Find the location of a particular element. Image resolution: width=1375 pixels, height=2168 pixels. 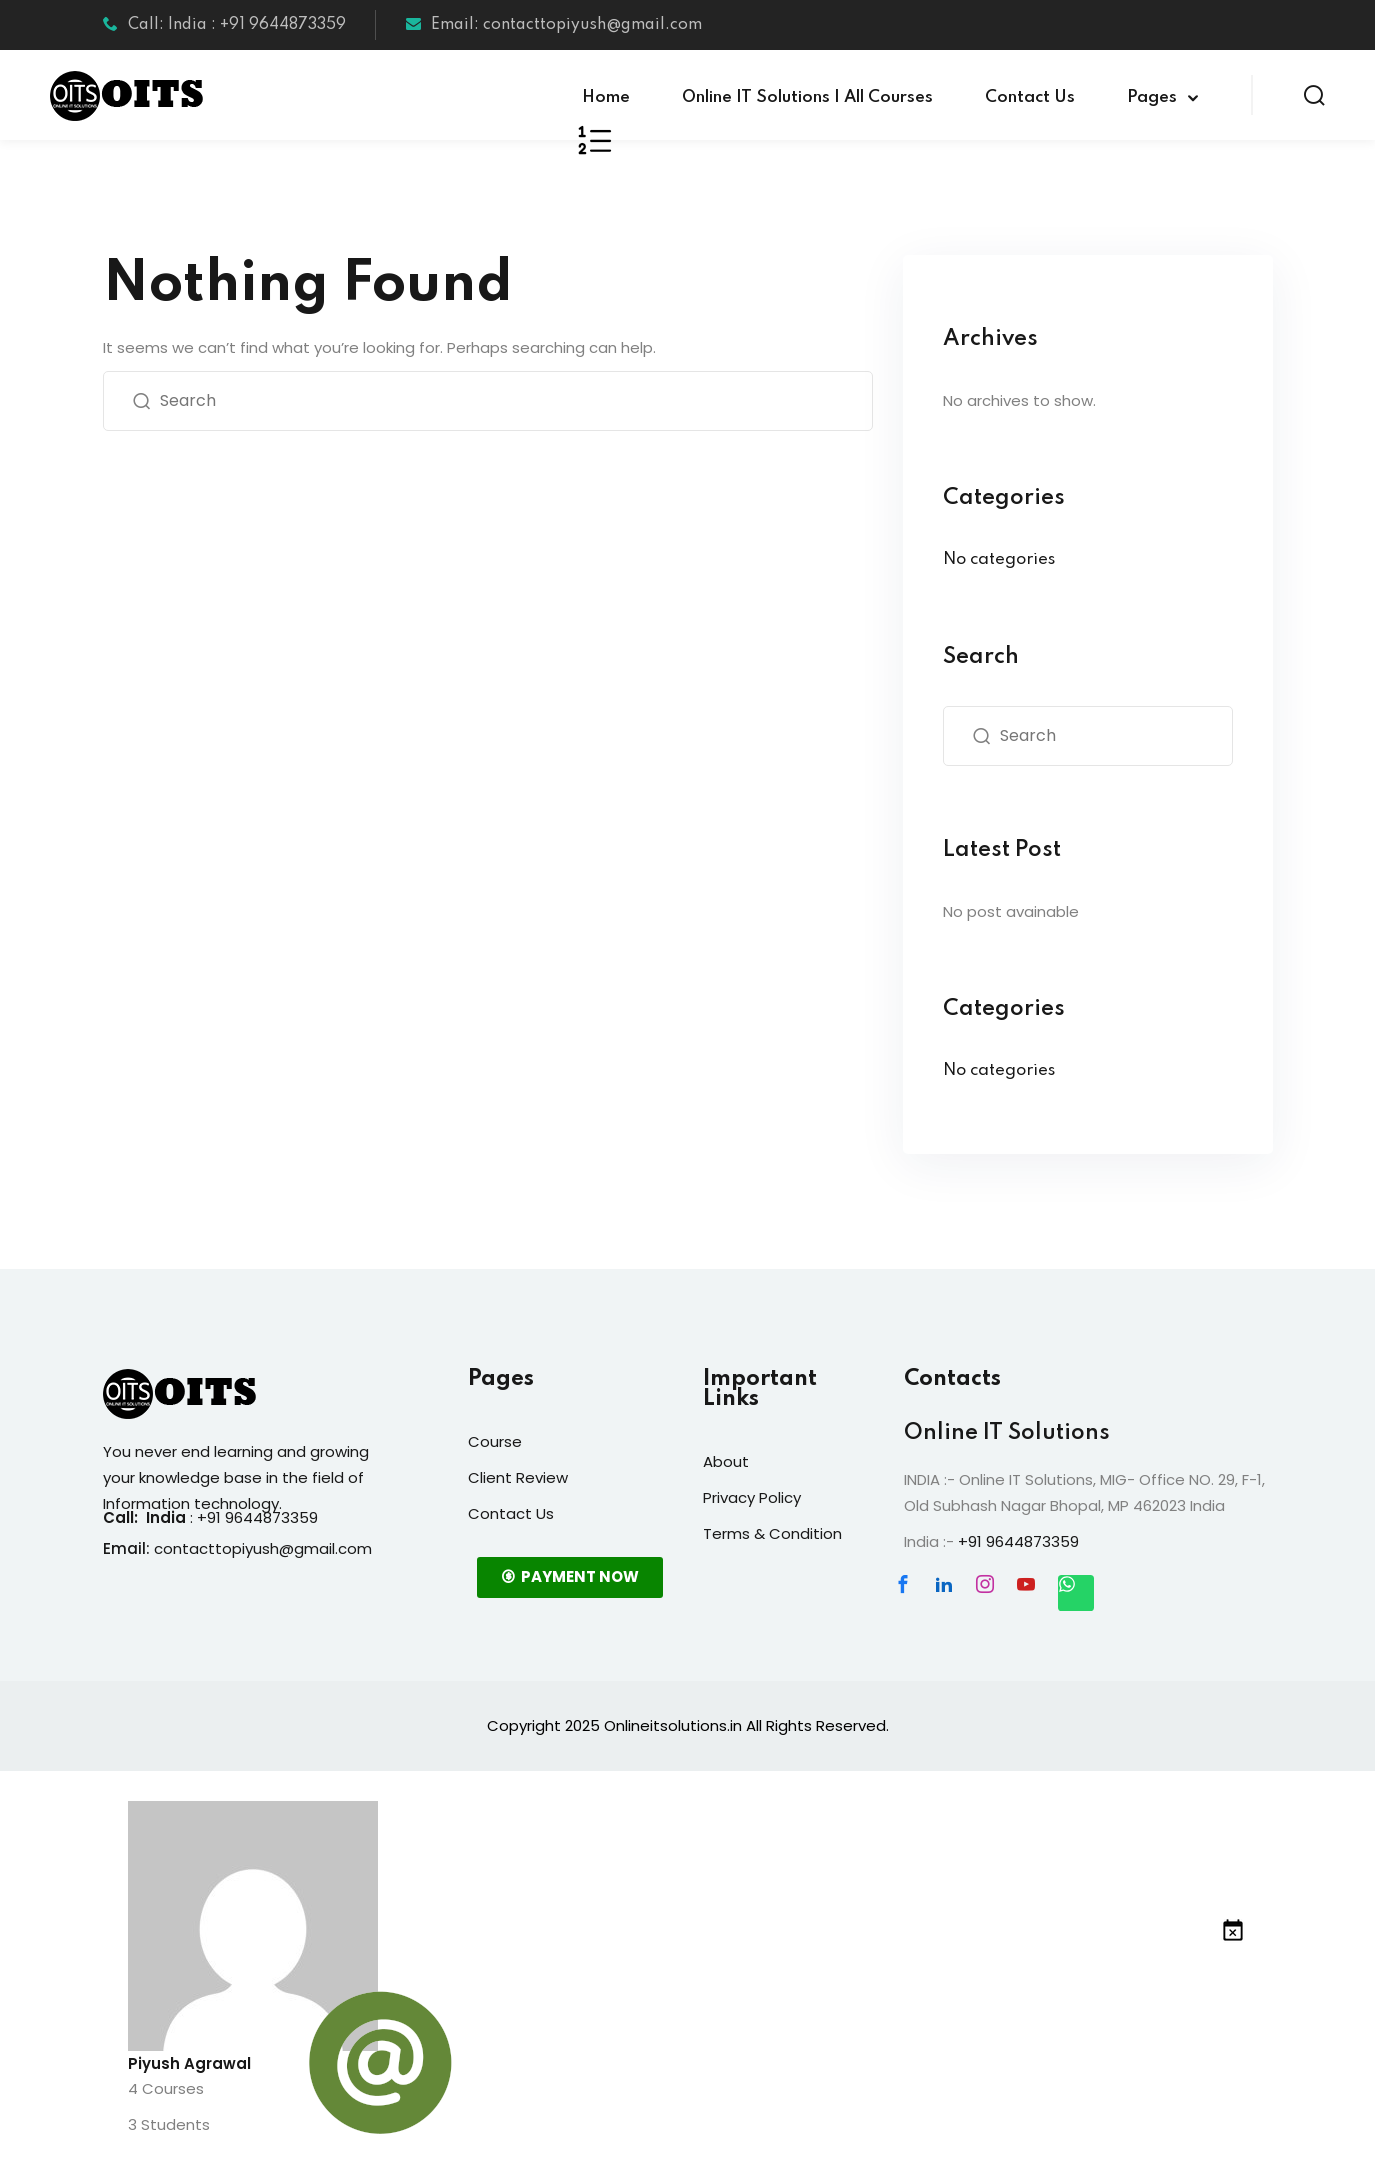

a cancelled or unavailable calendar event is located at coordinates (1233, 1931).